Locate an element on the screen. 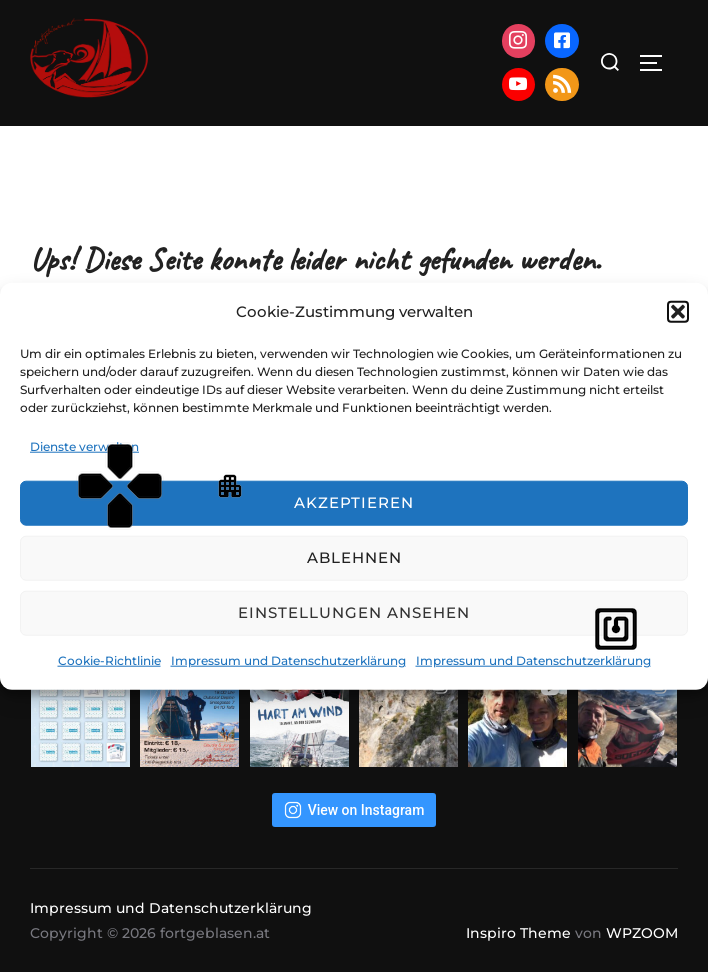  tap to enable nfc connectivity is located at coordinates (616, 629).